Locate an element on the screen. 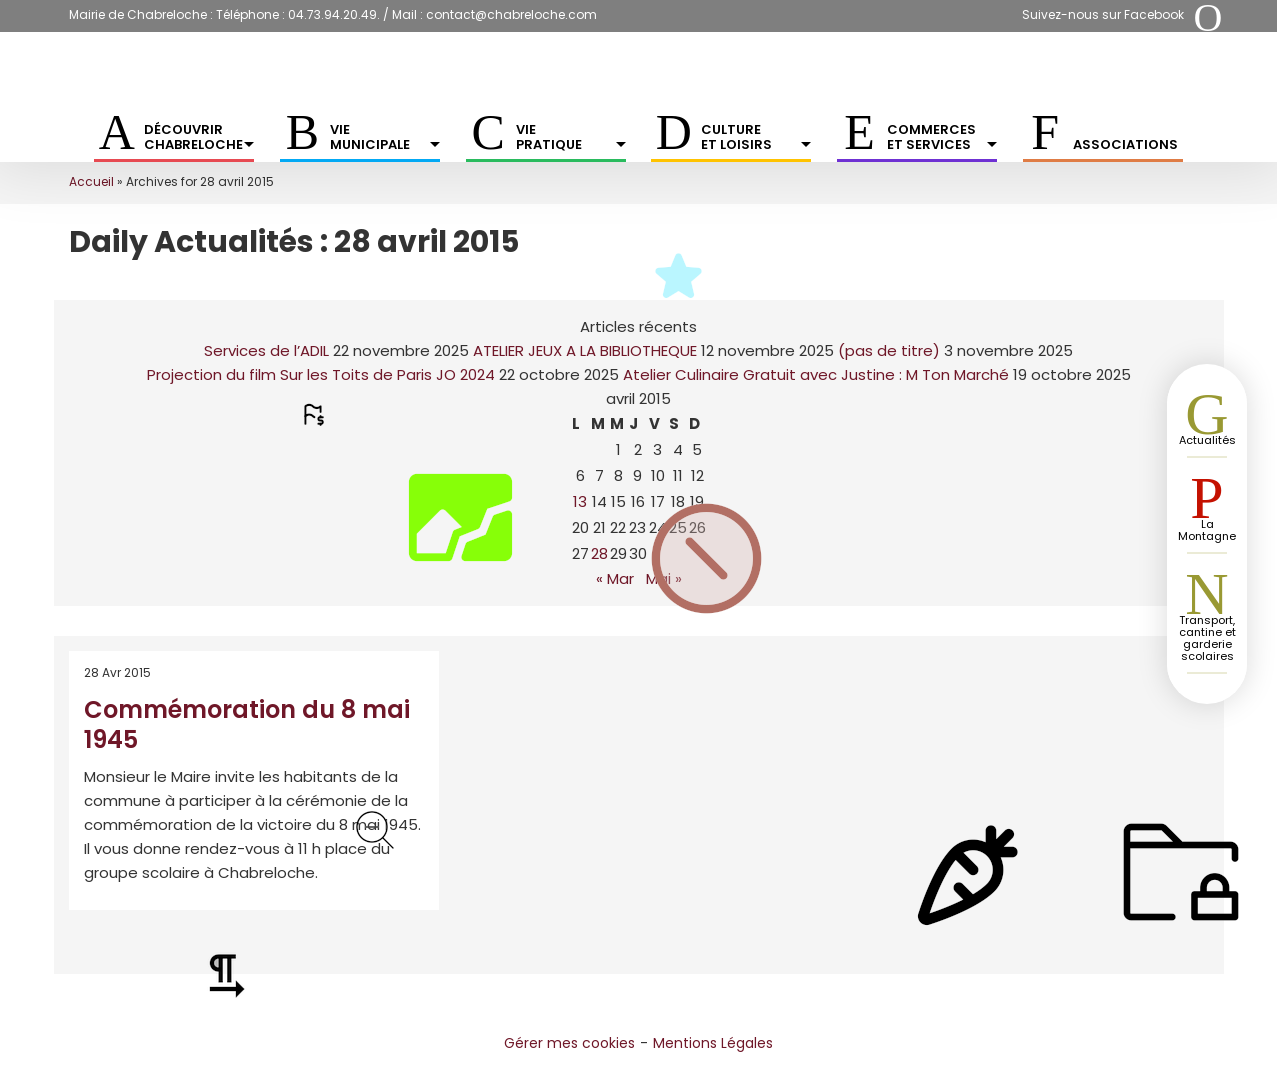  browse vegetable or produce category is located at coordinates (966, 877).